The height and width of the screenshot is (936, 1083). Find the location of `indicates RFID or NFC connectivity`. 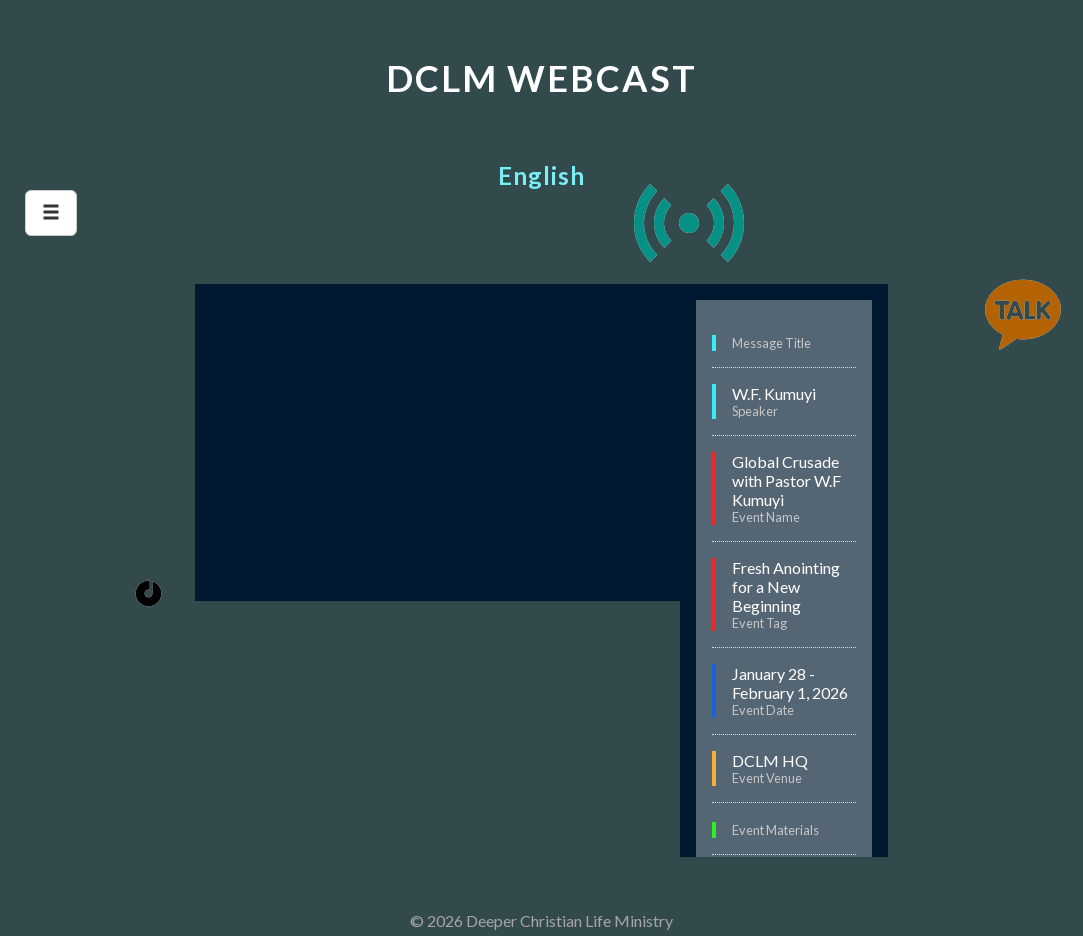

indicates RFID or NFC connectivity is located at coordinates (689, 223).